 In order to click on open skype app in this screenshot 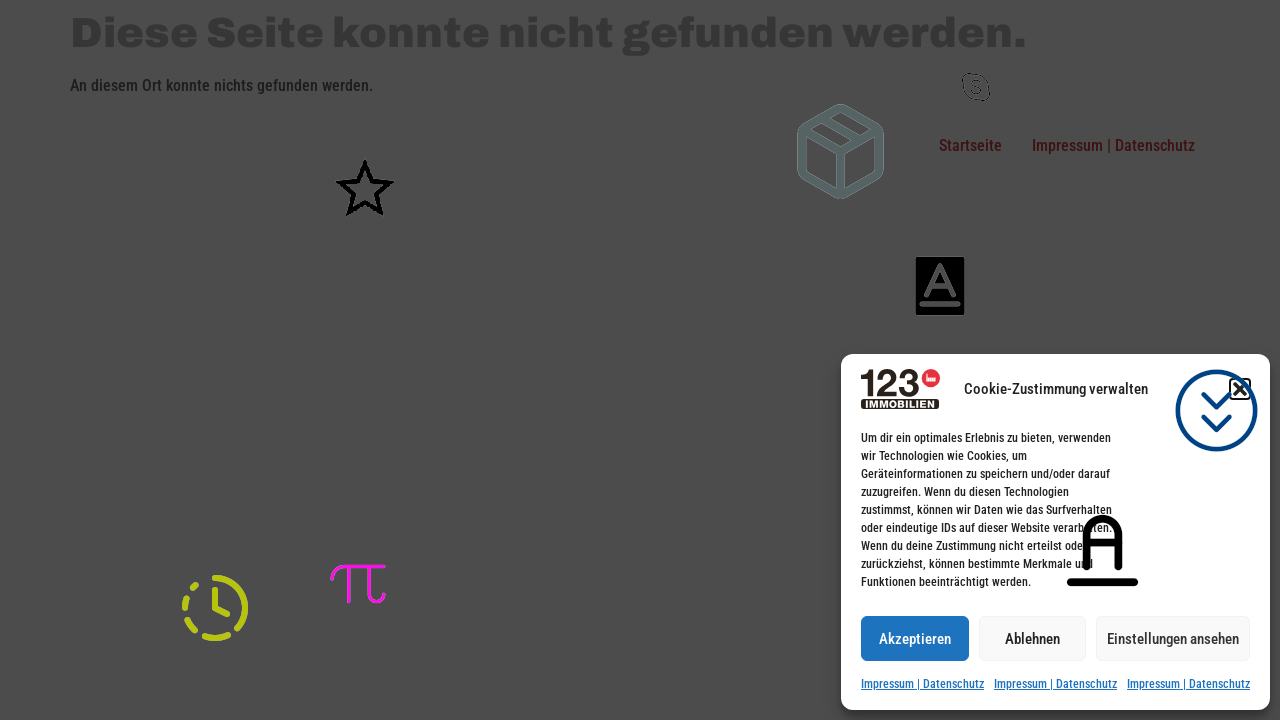, I will do `click(976, 87)`.